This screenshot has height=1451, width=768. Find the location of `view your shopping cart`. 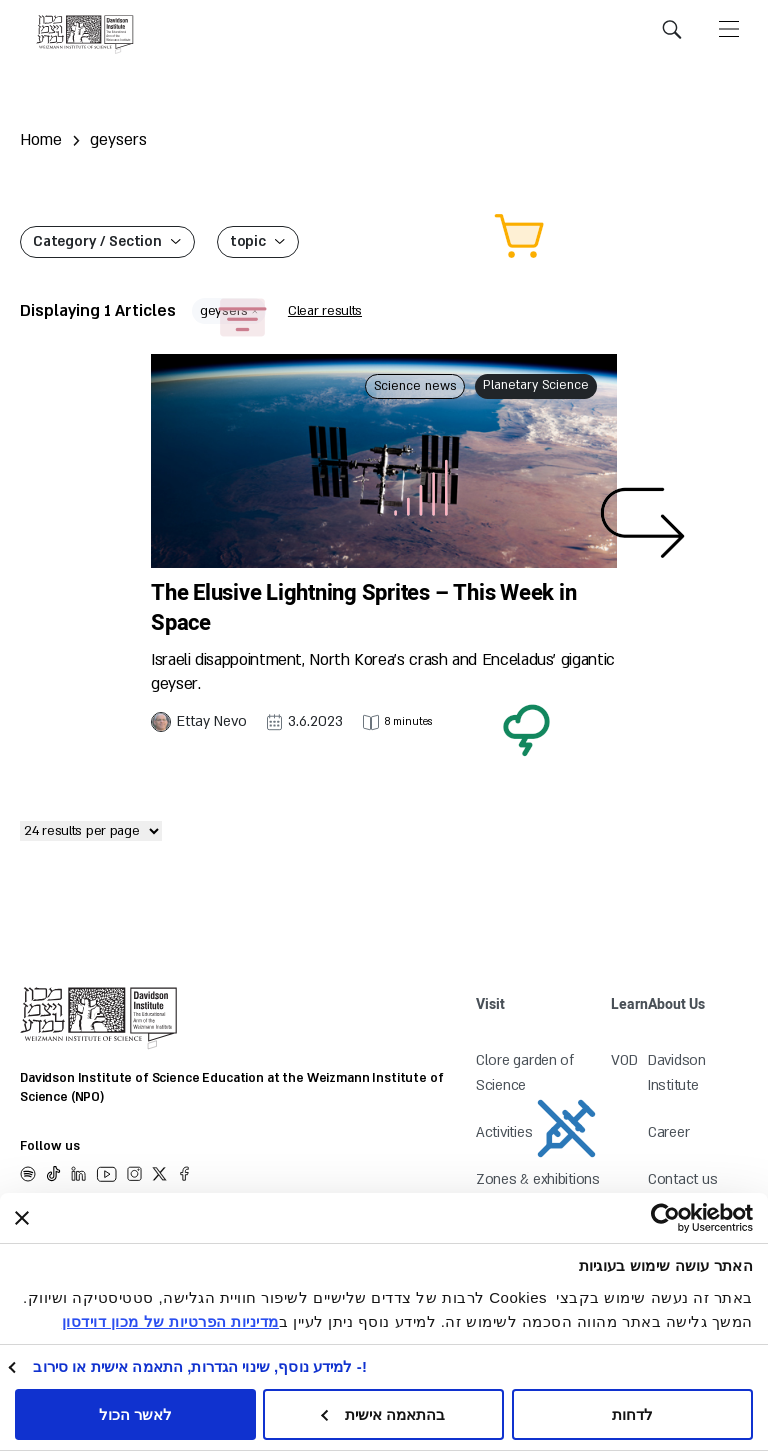

view your shopping cart is located at coordinates (520, 236).